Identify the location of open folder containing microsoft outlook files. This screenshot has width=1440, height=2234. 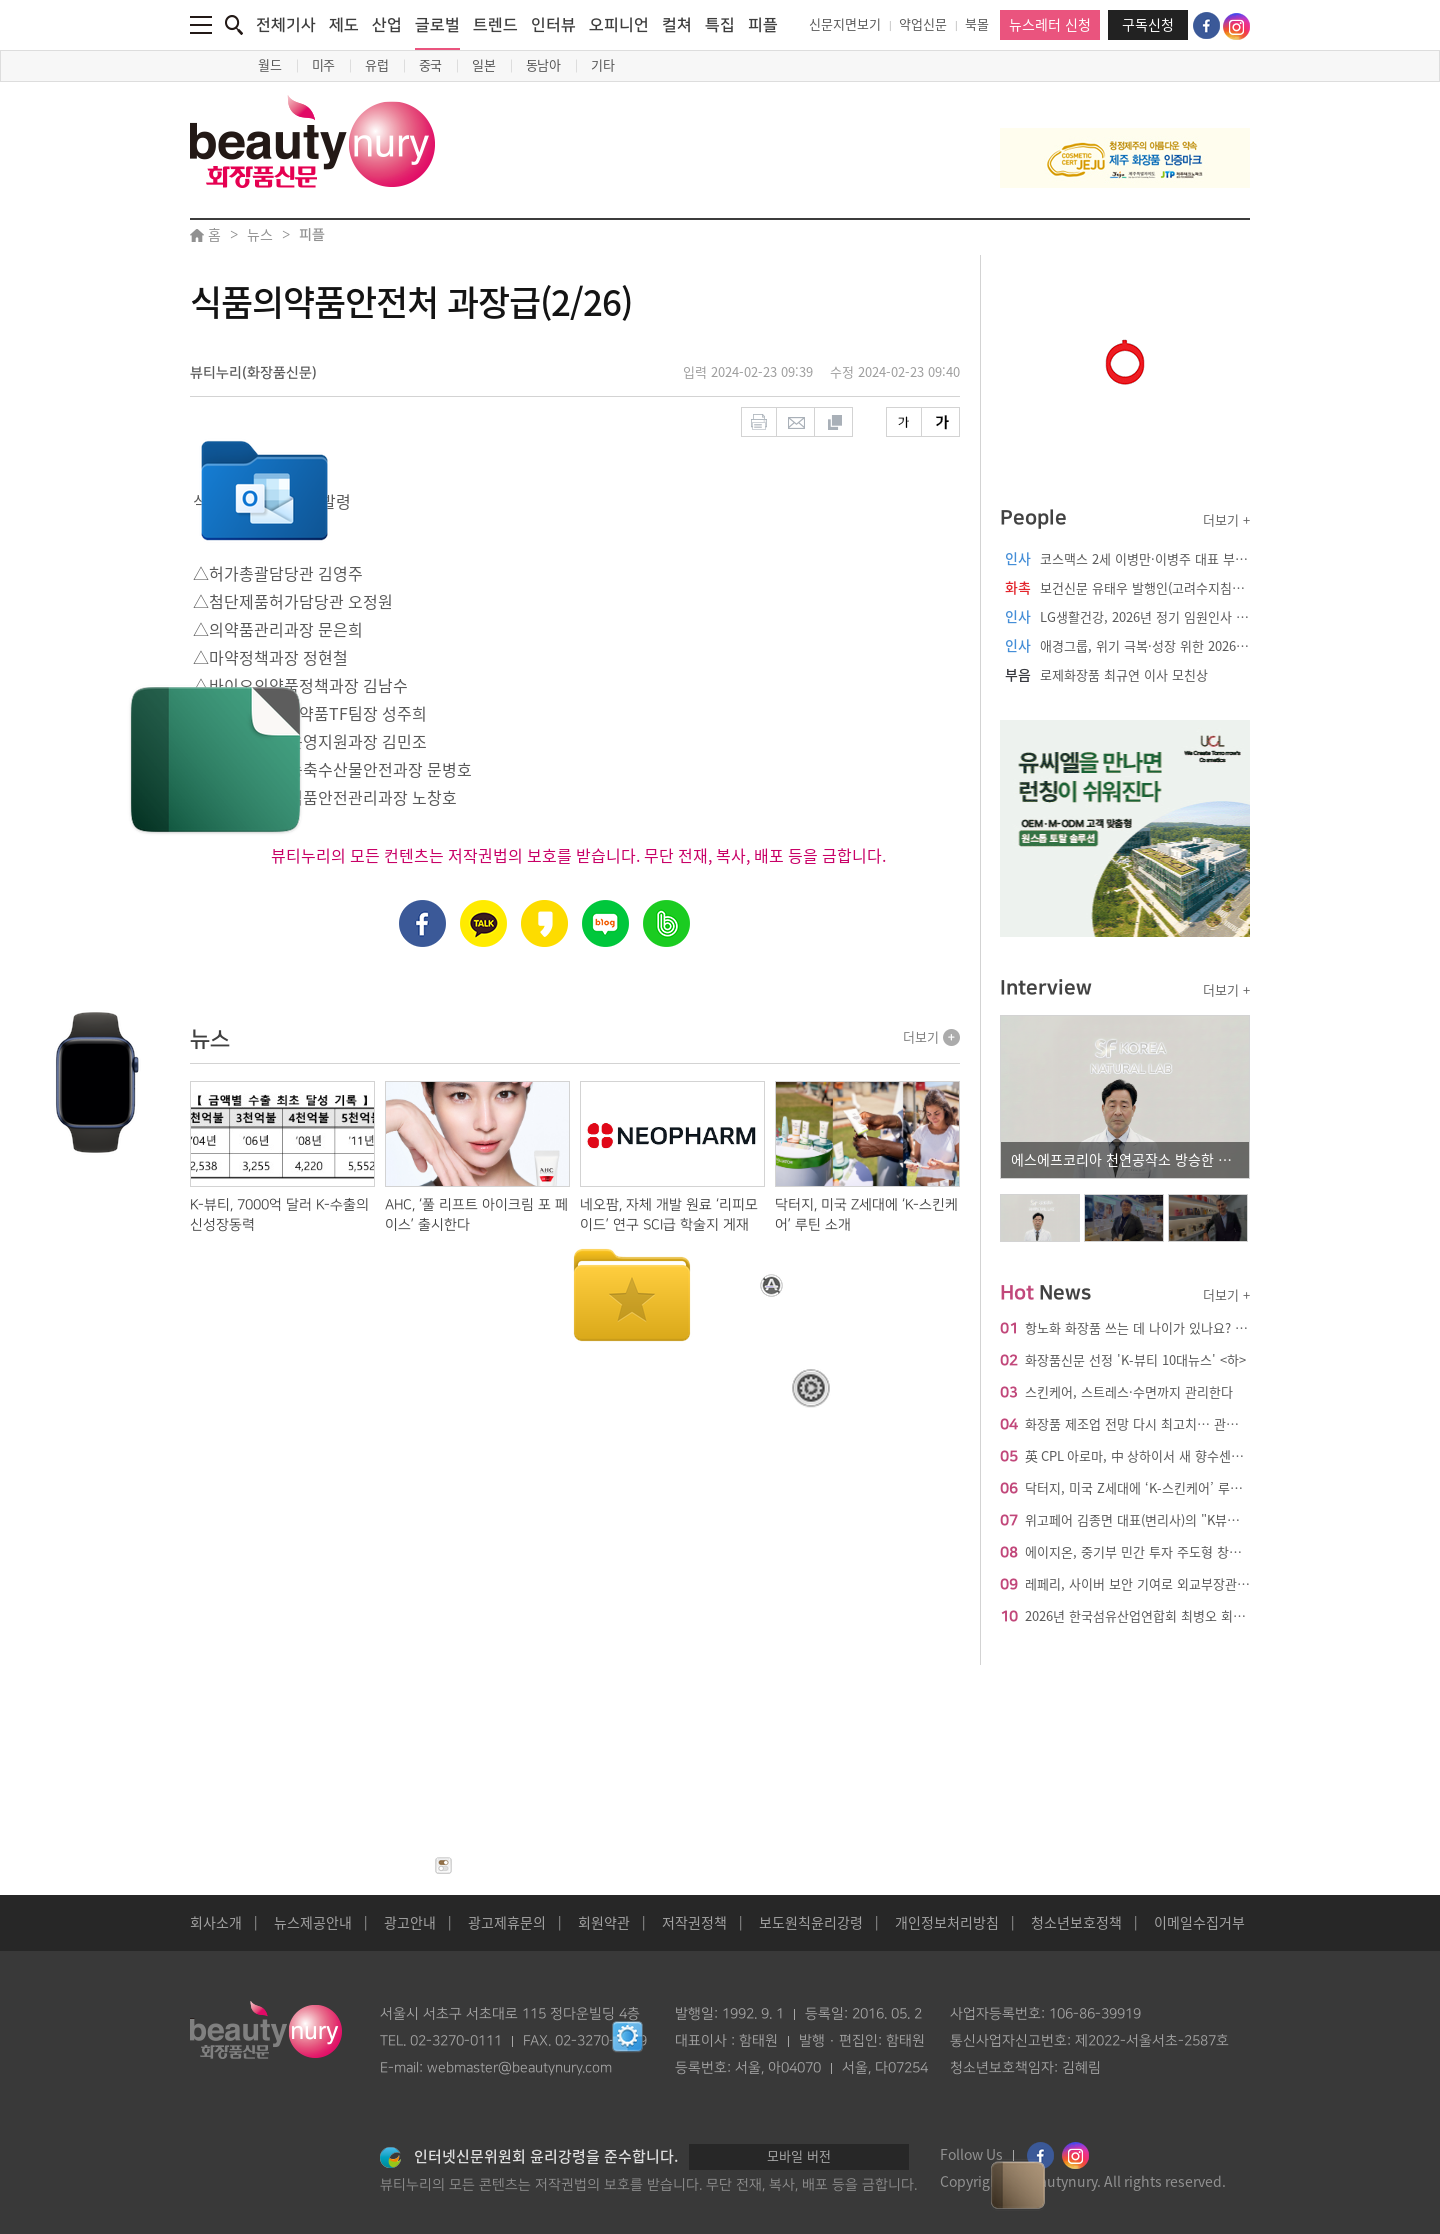
(264, 494).